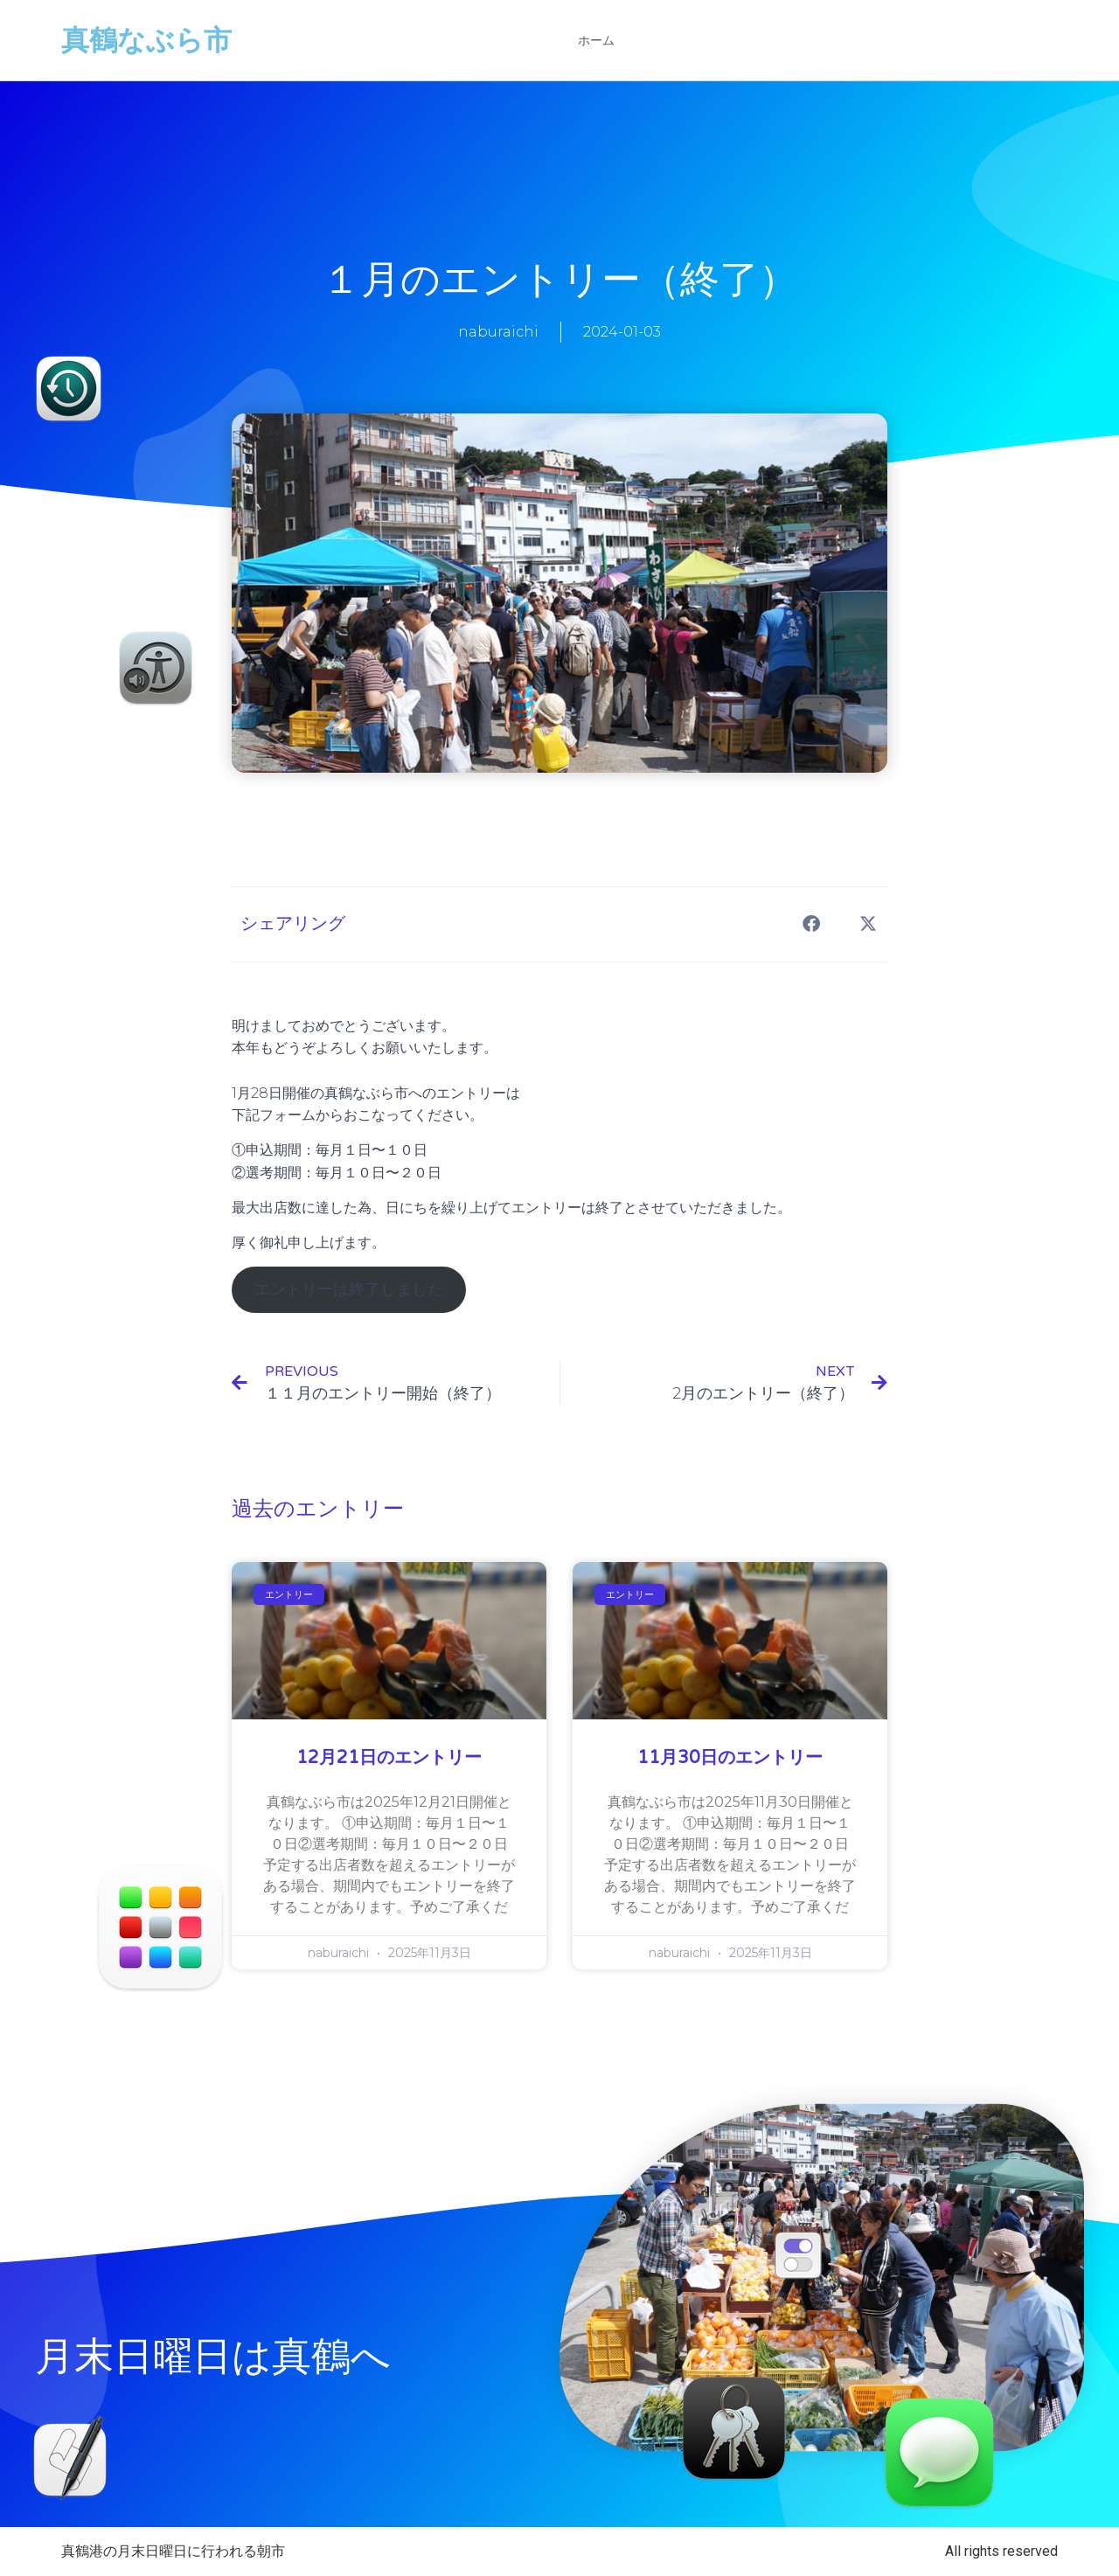 Image resolution: width=1119 pixels, height=2576 pixels. What do you see at coordinates (733, 2427) in the screenshot?
I see `open keychain access to manage saved passwords` at bounding box center [733, 2427].